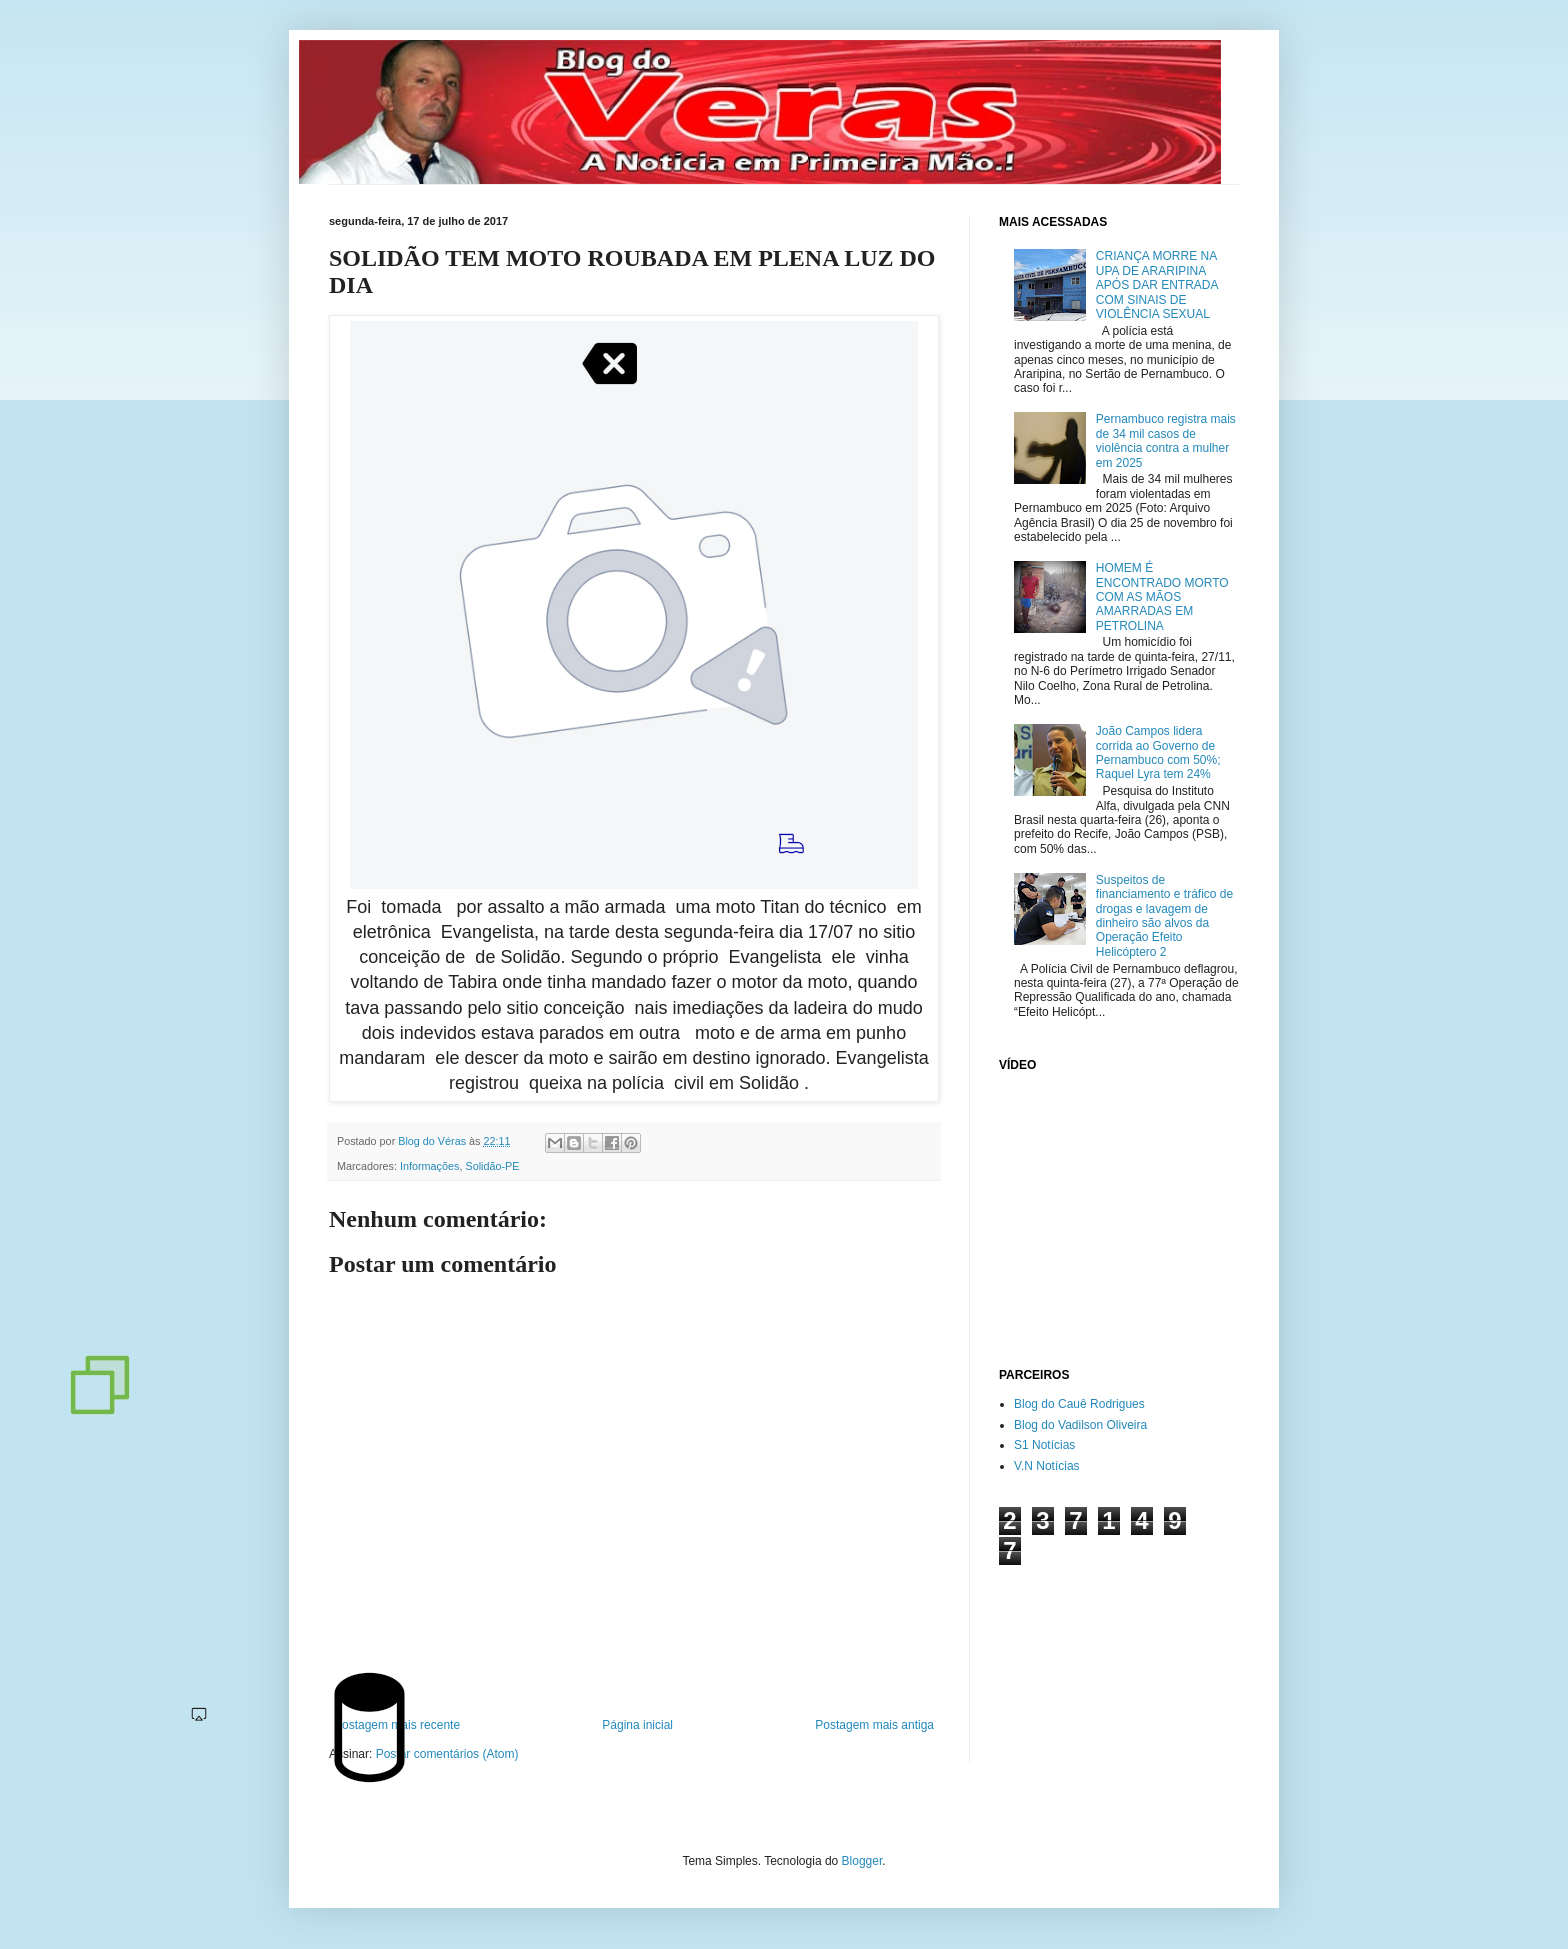  What do you see at coordinates (369, 1727) in the screenshot?
I see `represents a database or data storage` at bounding box center [369, 1727].